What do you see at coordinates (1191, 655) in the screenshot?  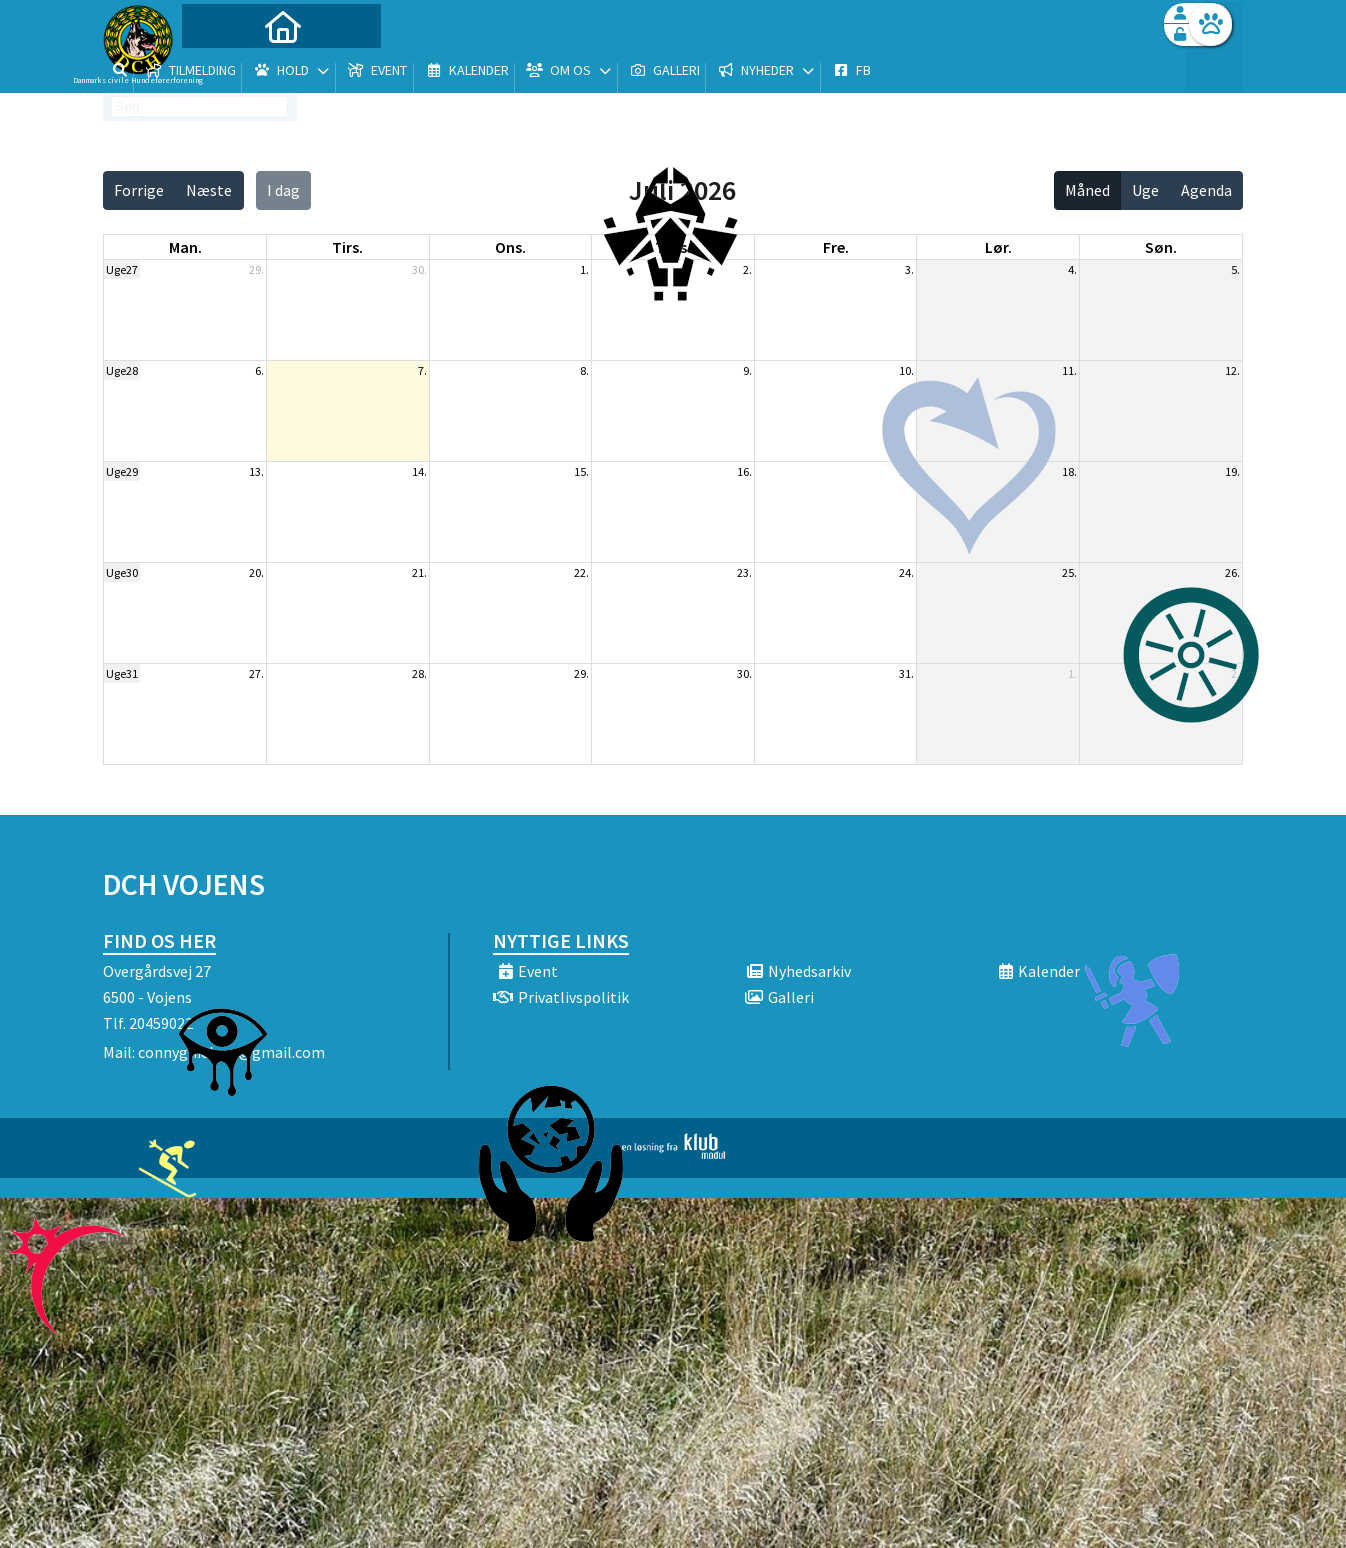 I see `select a wheel or cart component in a game` at bounding box center [1191, 655].